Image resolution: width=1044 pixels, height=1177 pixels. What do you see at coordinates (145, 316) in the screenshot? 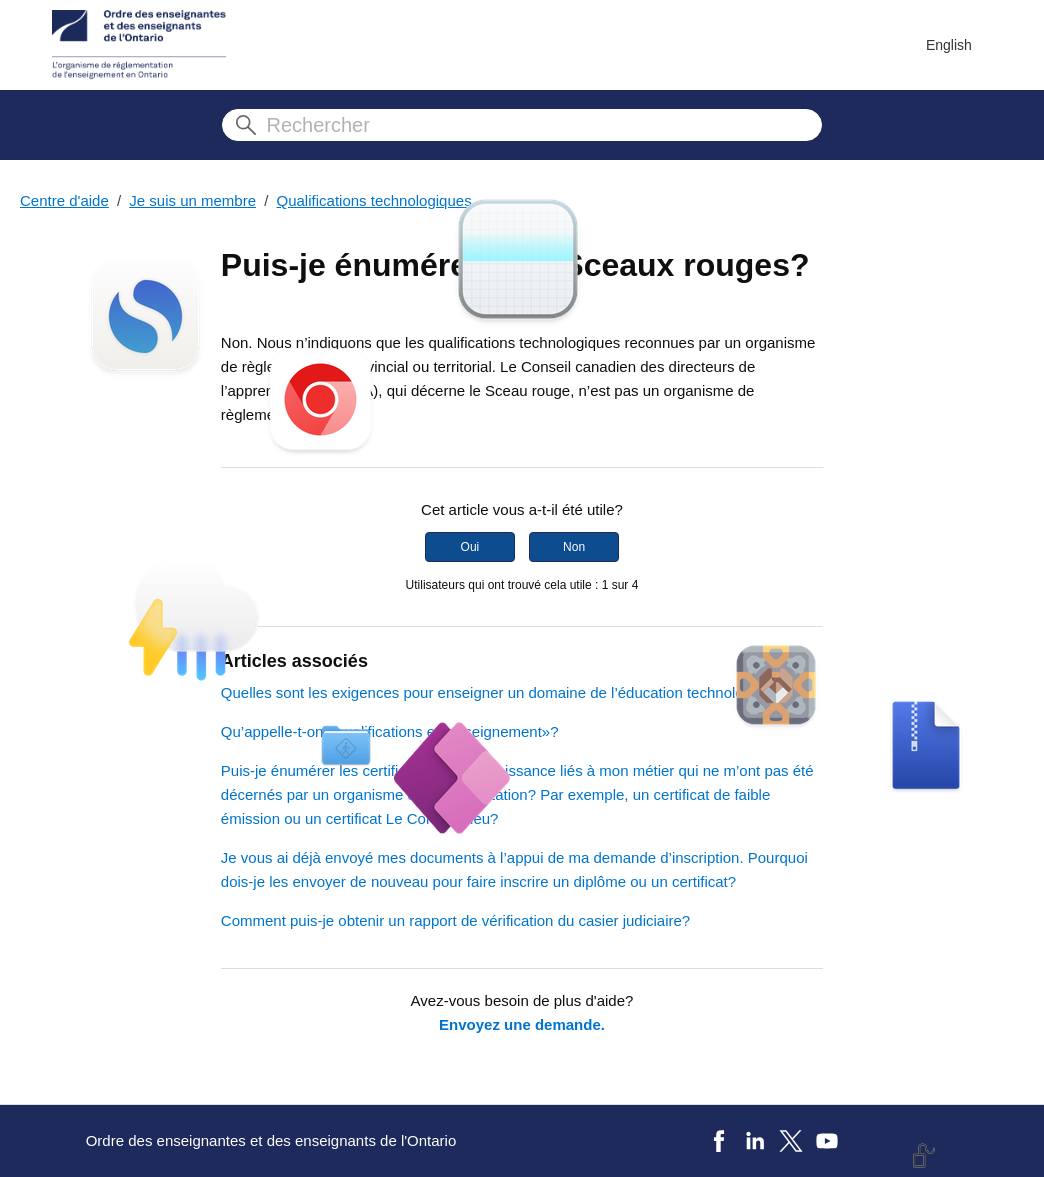
I see `open simplenote app` at bounding box center [145, 316].